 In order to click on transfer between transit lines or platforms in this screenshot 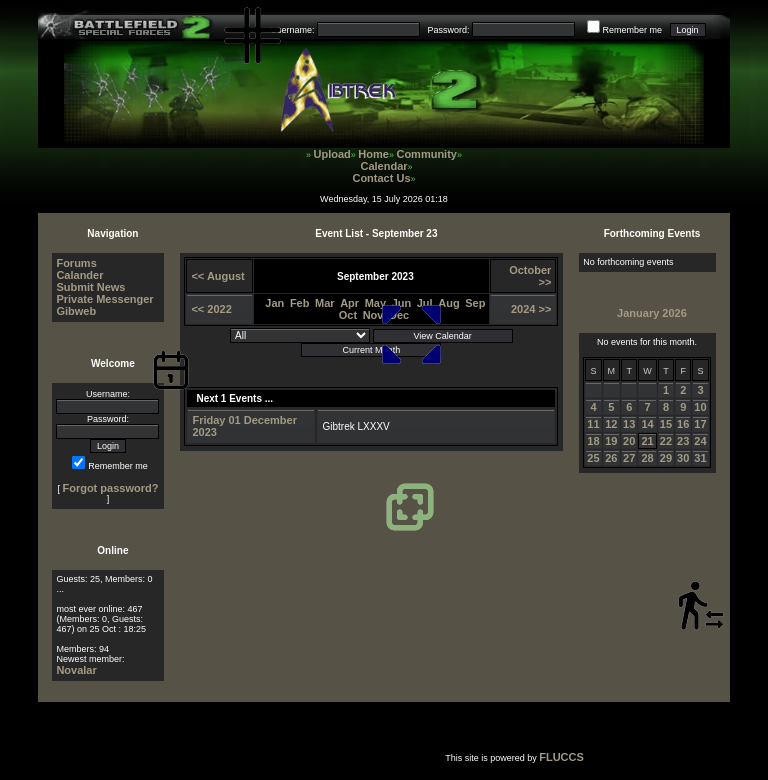, I will do `click(701, 605)`.